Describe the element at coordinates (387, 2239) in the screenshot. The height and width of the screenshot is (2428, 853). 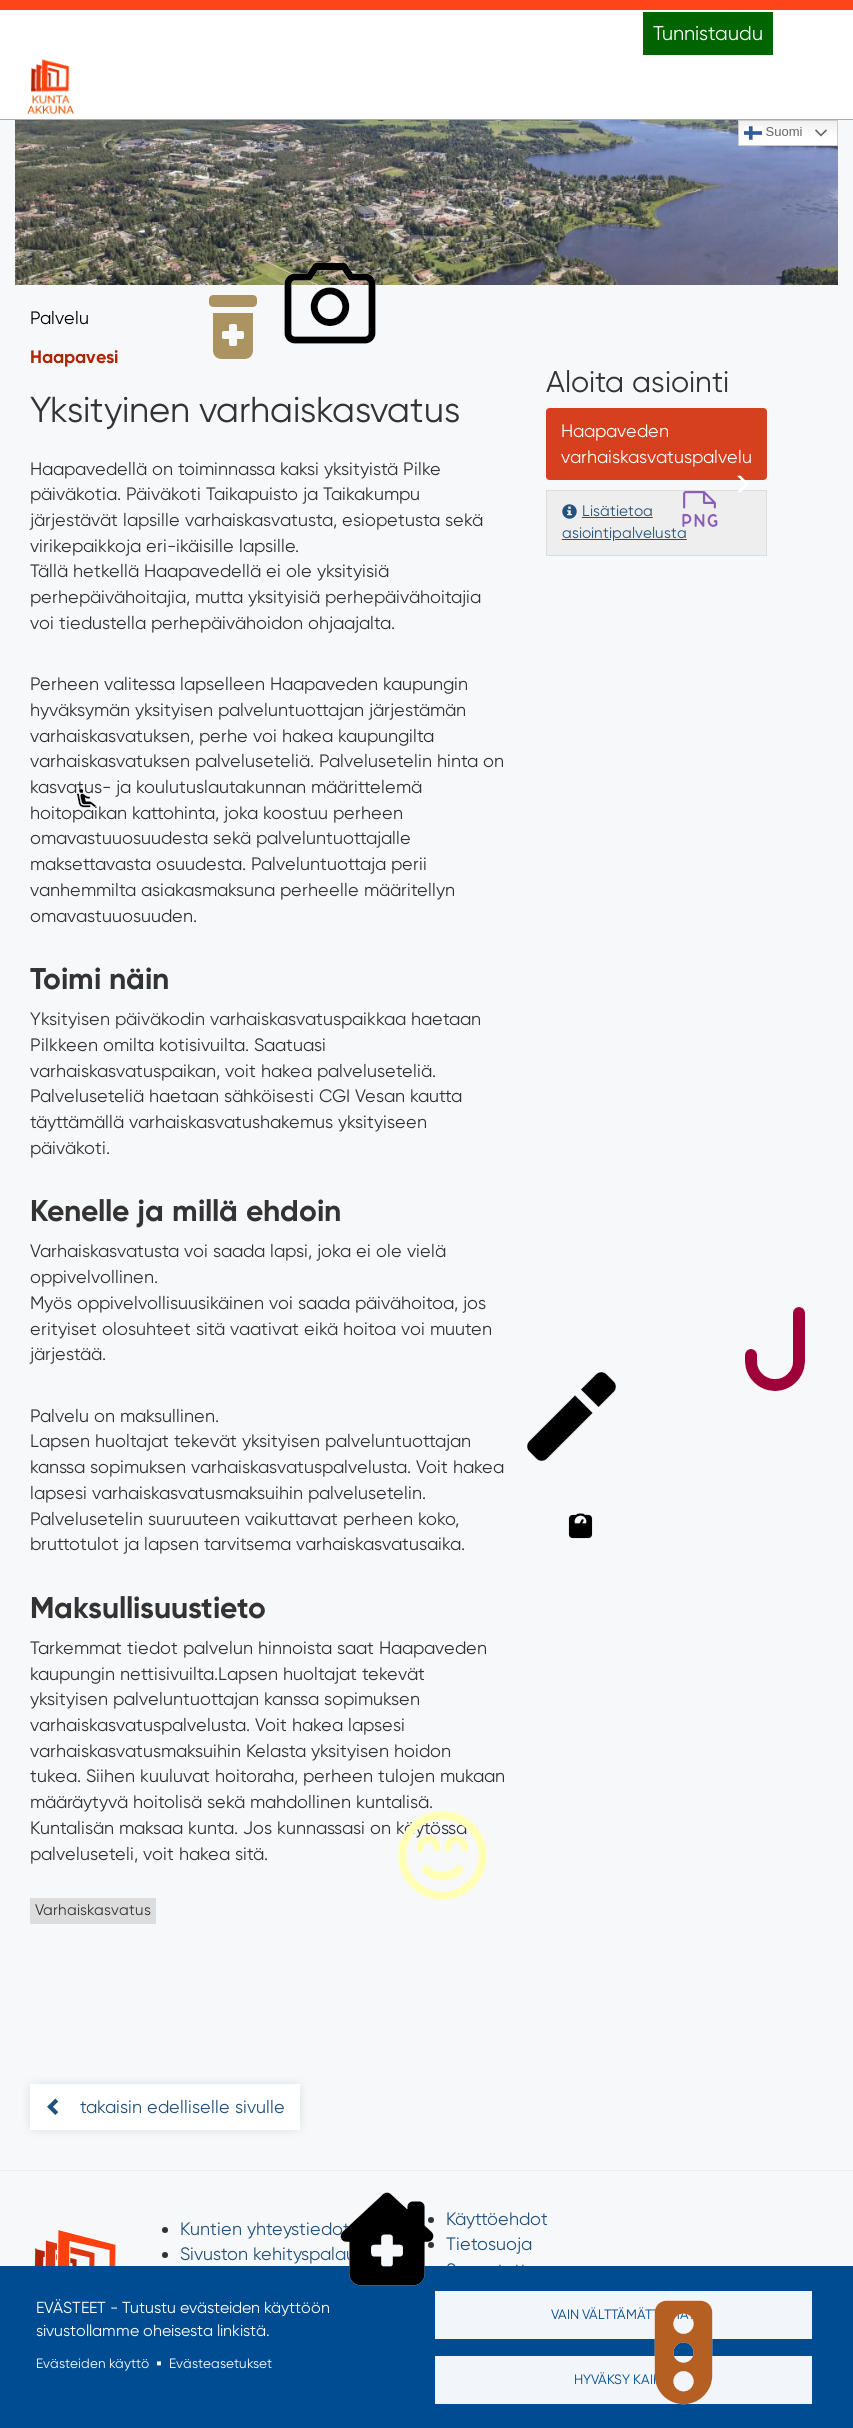
I see `access medical or healthcare services` at that location.